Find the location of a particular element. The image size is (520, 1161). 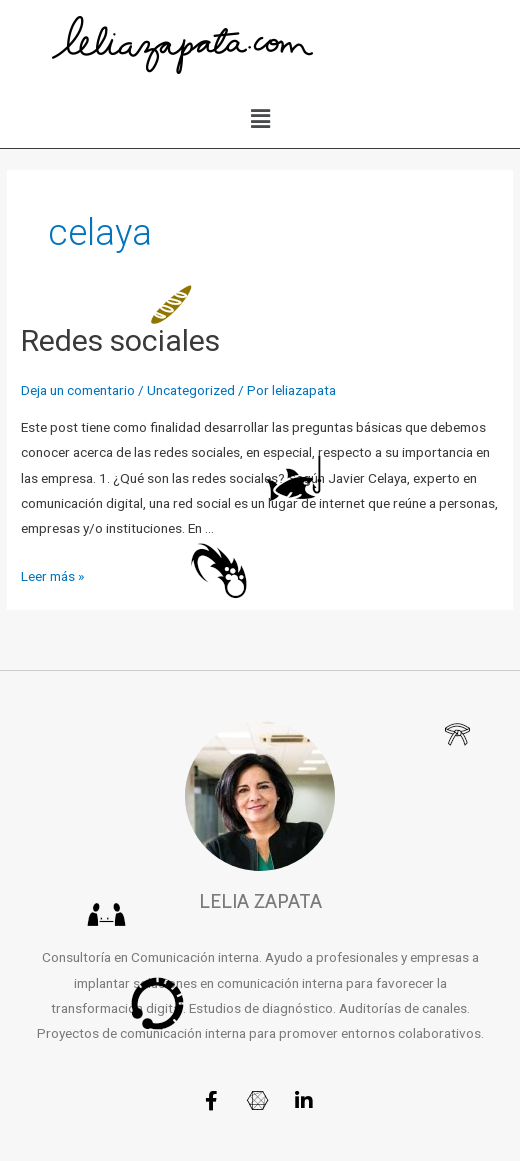

find or join tabletop gaming sessions is located at coordinates (106, 914).